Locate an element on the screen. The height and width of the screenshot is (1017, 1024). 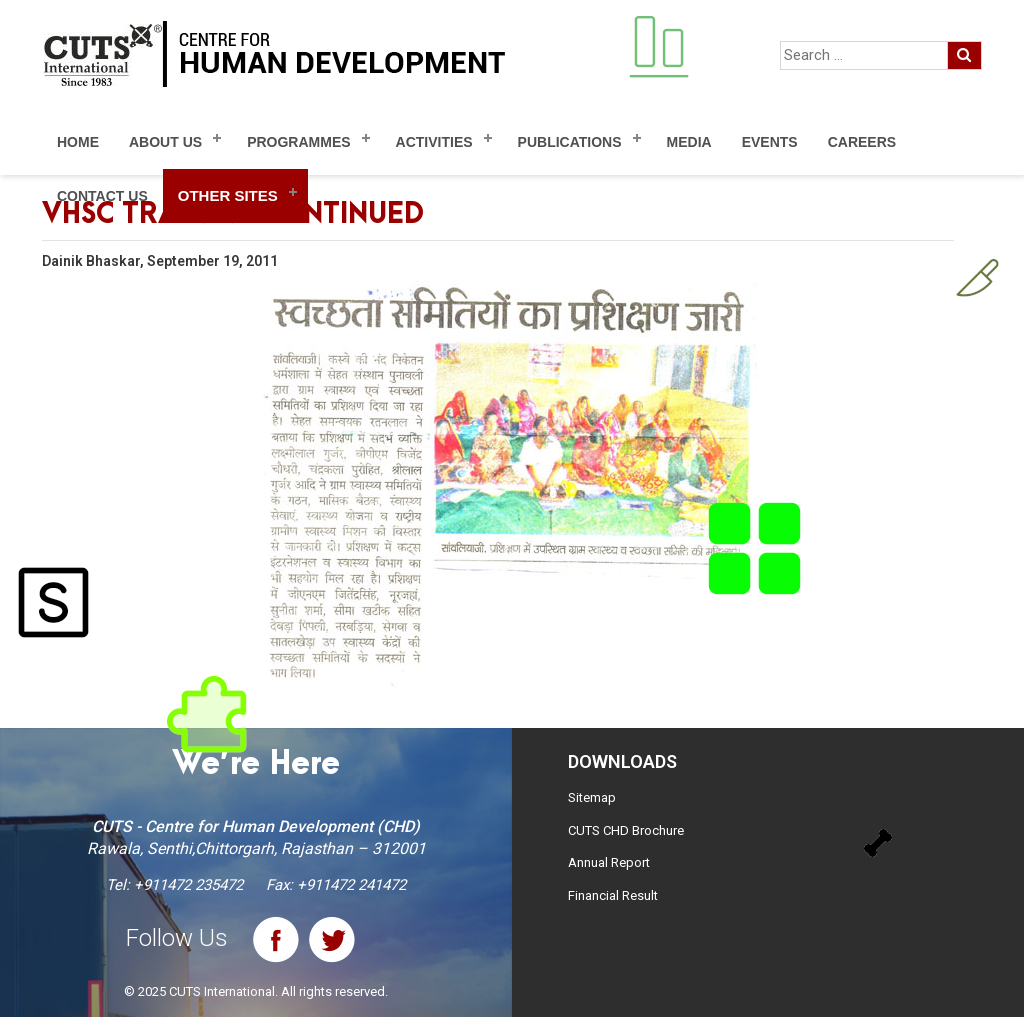
open app grid or launcher is located at coordinates (754, 548).